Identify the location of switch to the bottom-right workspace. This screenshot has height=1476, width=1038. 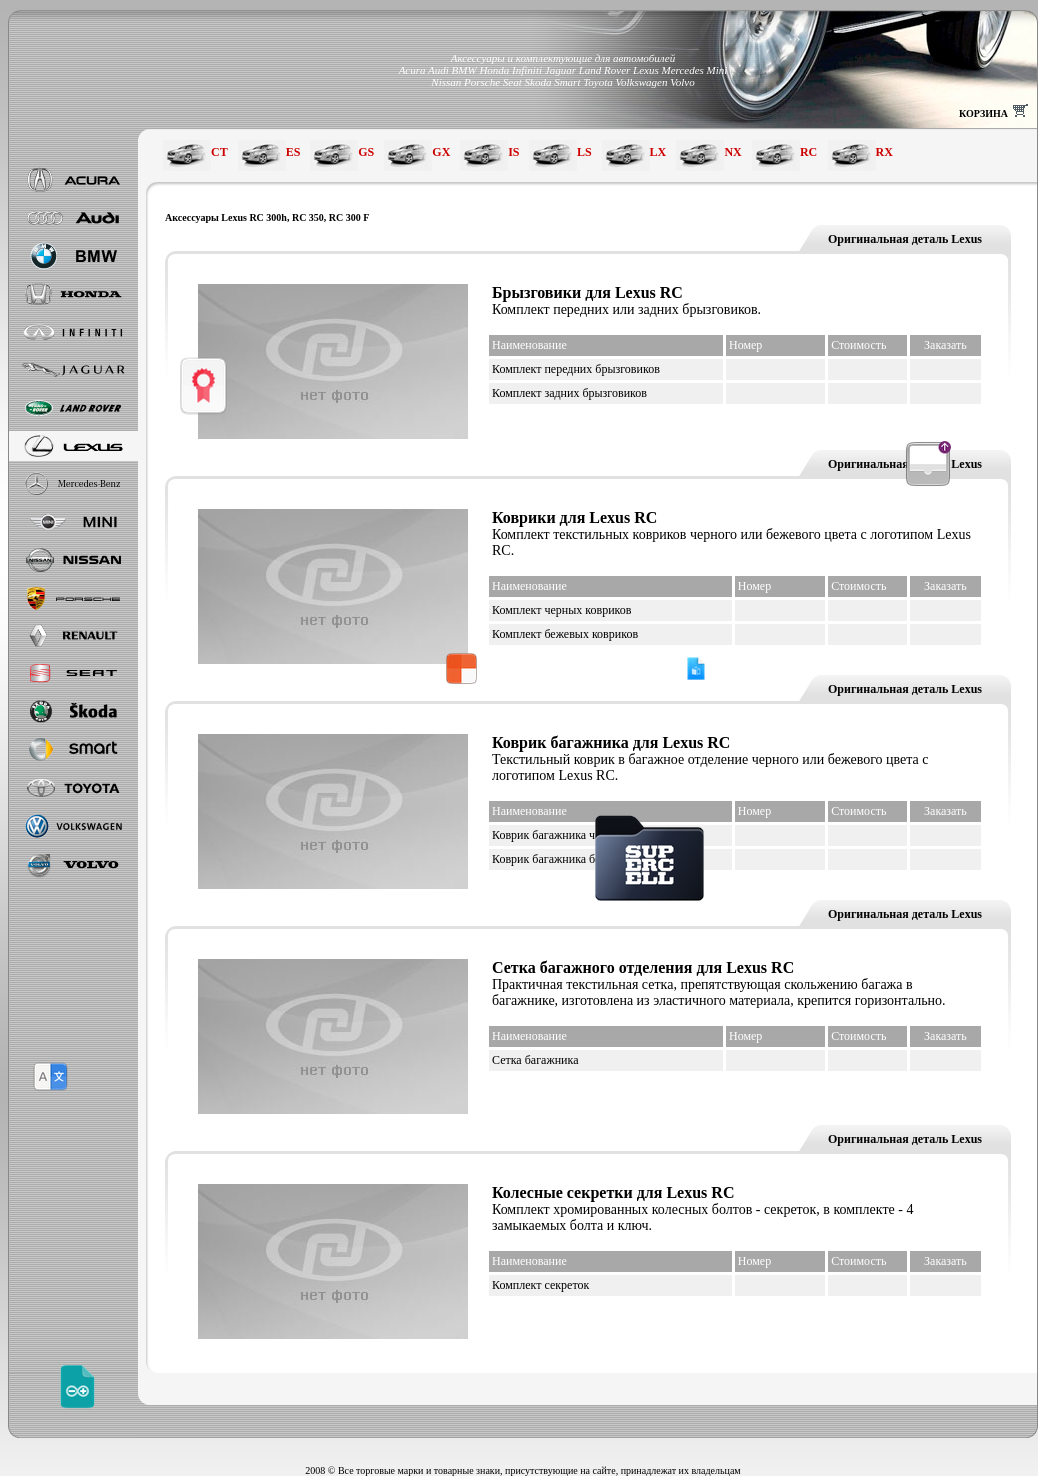
(461, 668).